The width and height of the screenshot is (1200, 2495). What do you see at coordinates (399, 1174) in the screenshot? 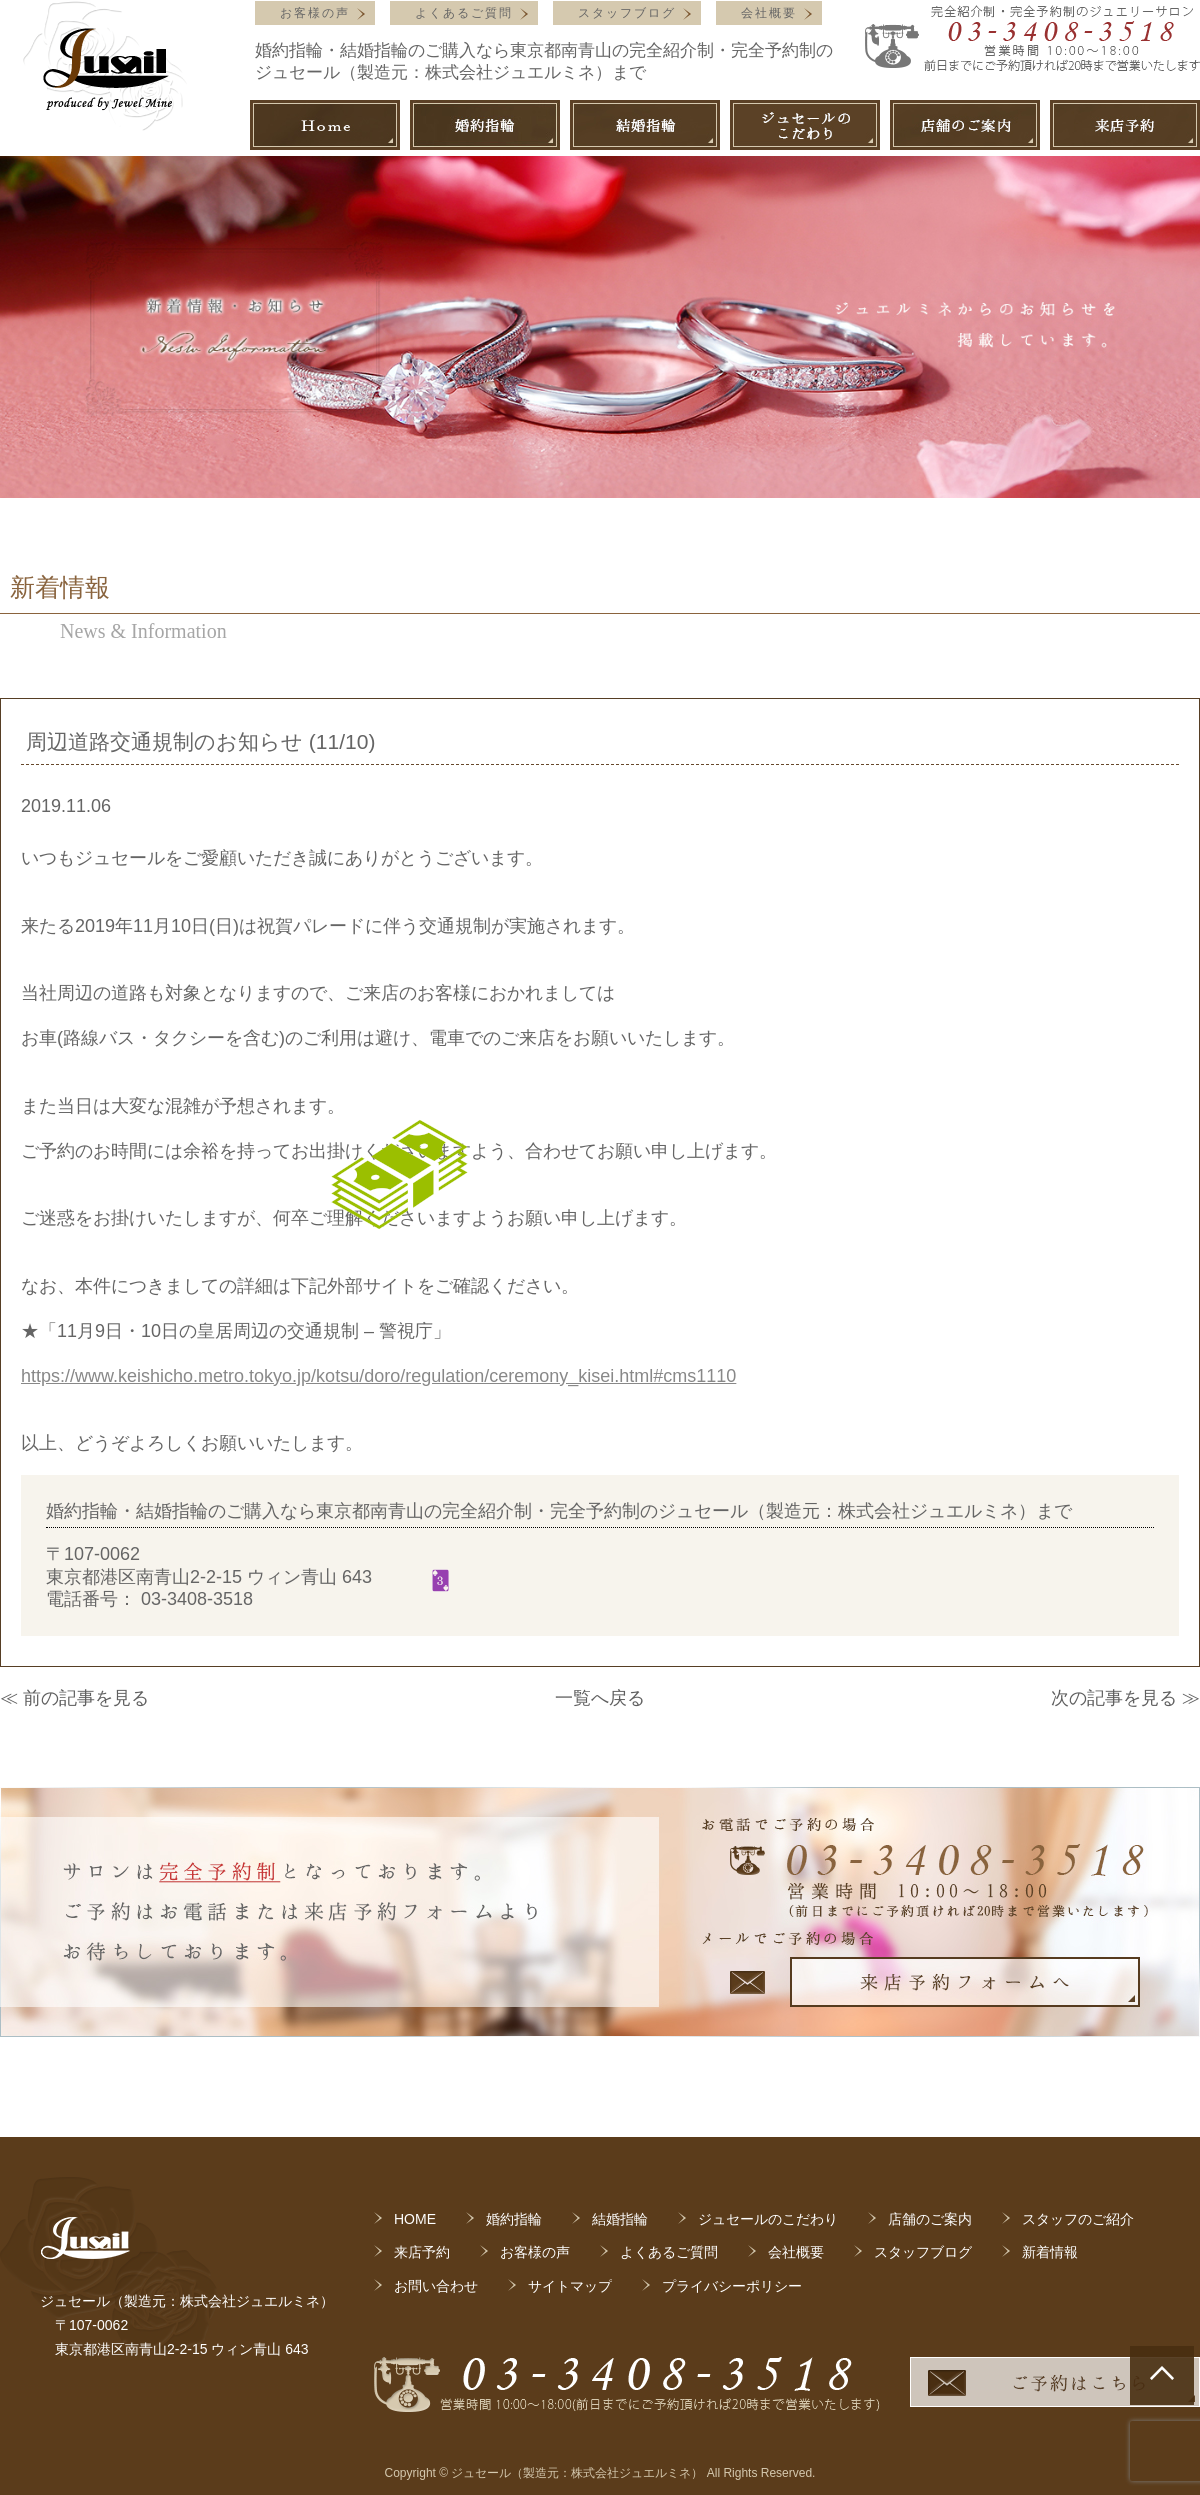
I see `view your wallet or account balance` at bounding box center [399, 1174].